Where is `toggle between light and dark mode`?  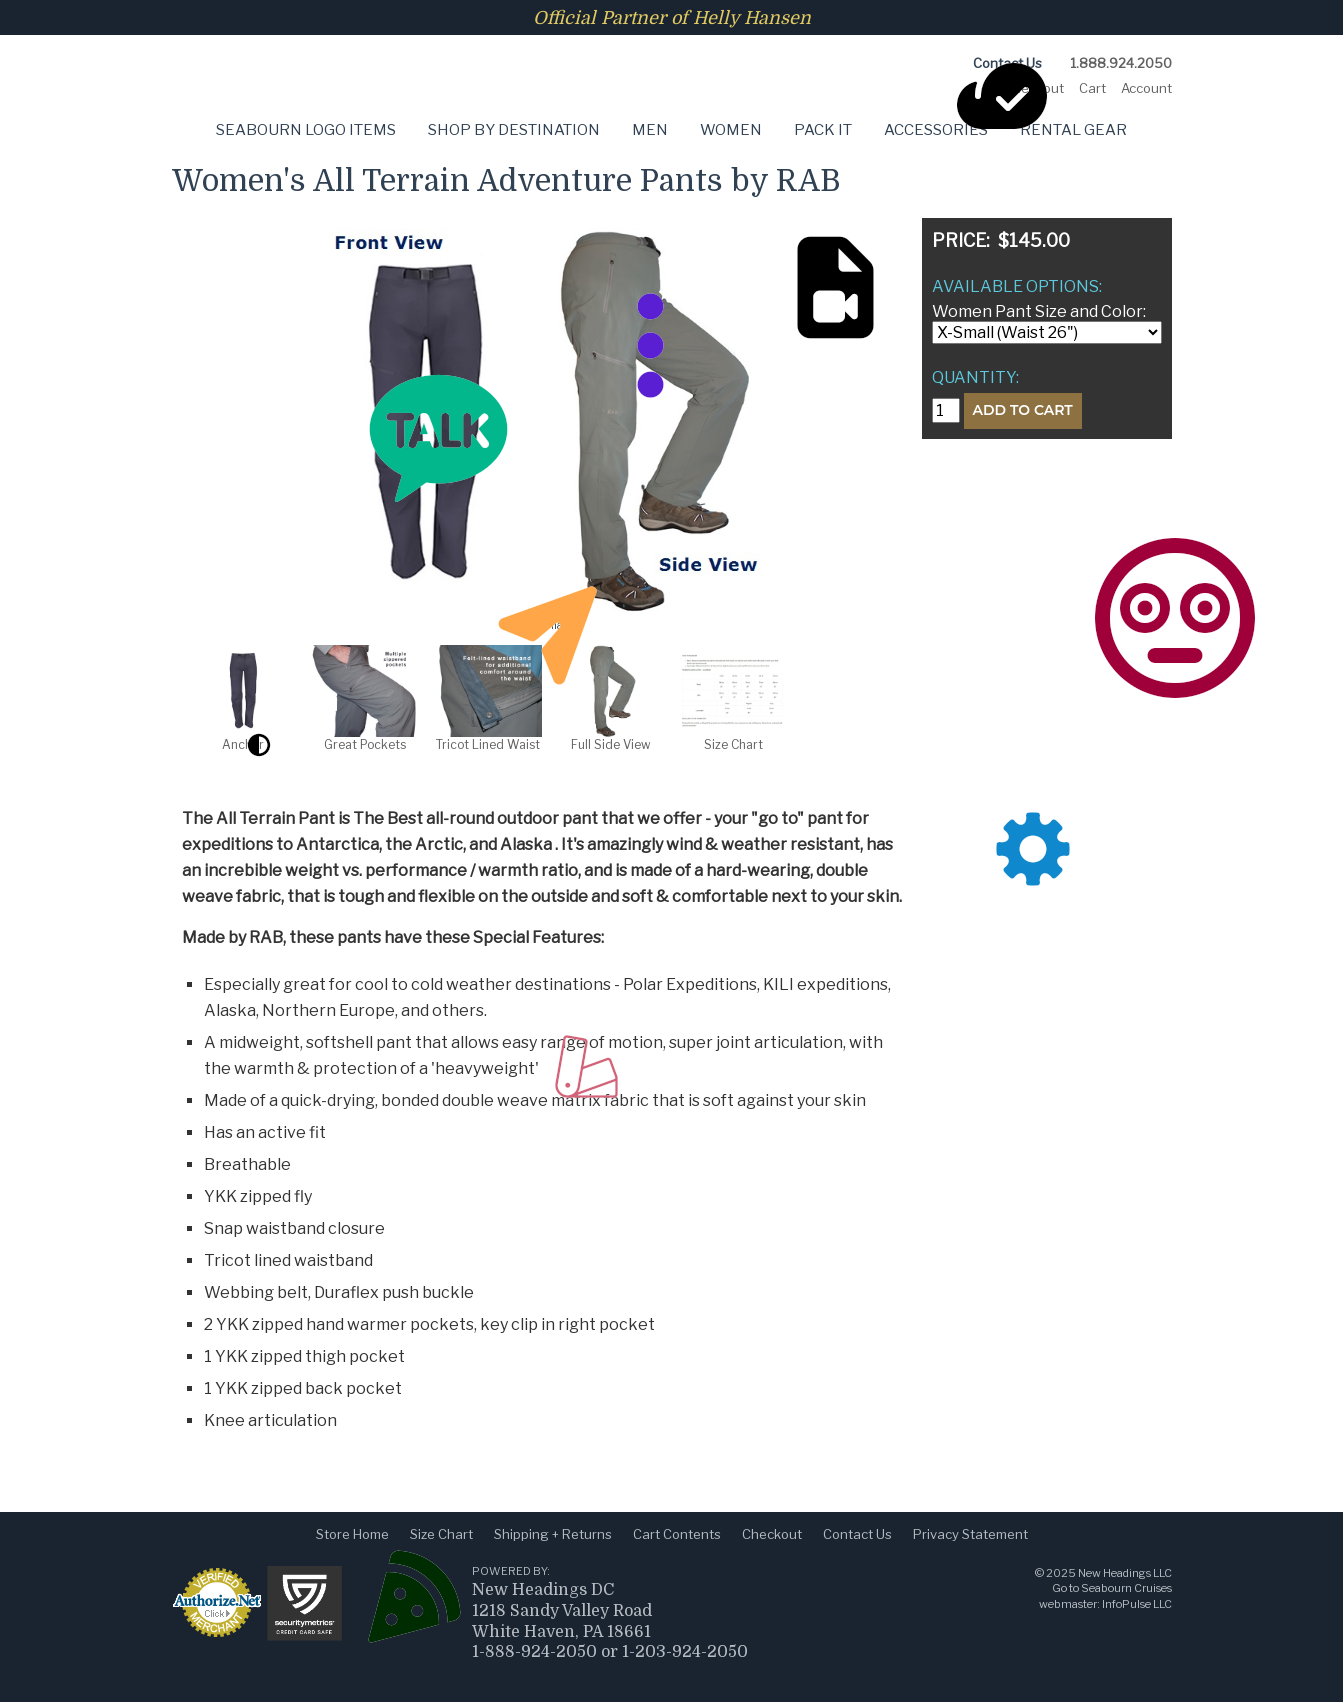
toggle between light and dark mode is located at coordinates (259, 745).